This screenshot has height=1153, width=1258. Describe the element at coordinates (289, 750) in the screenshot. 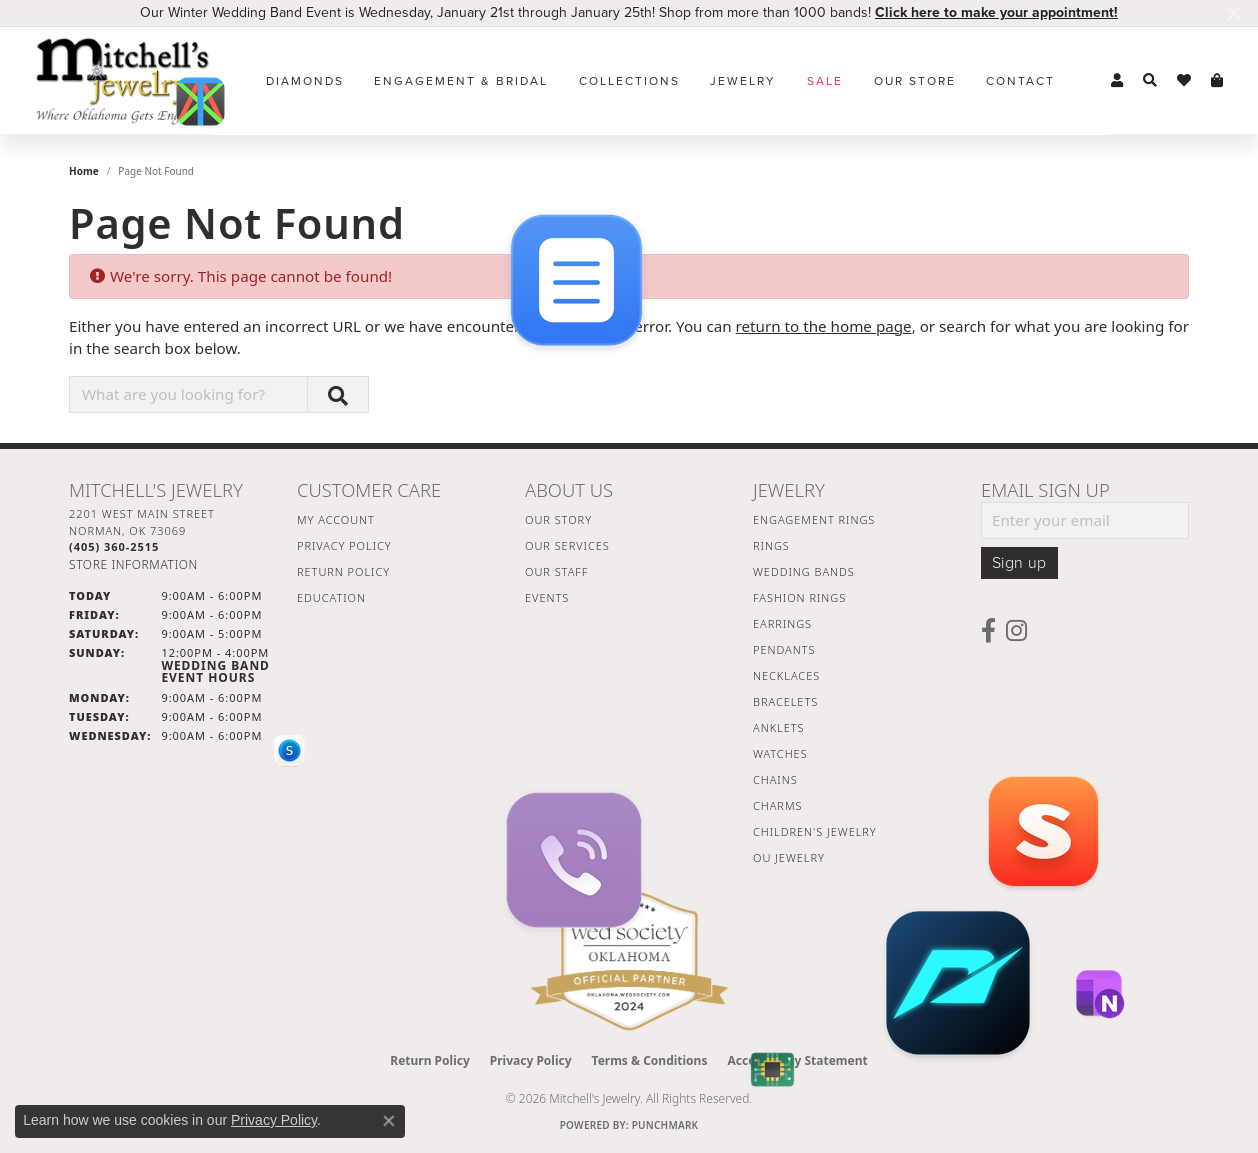

I see `open stoken authentication app` at that location.